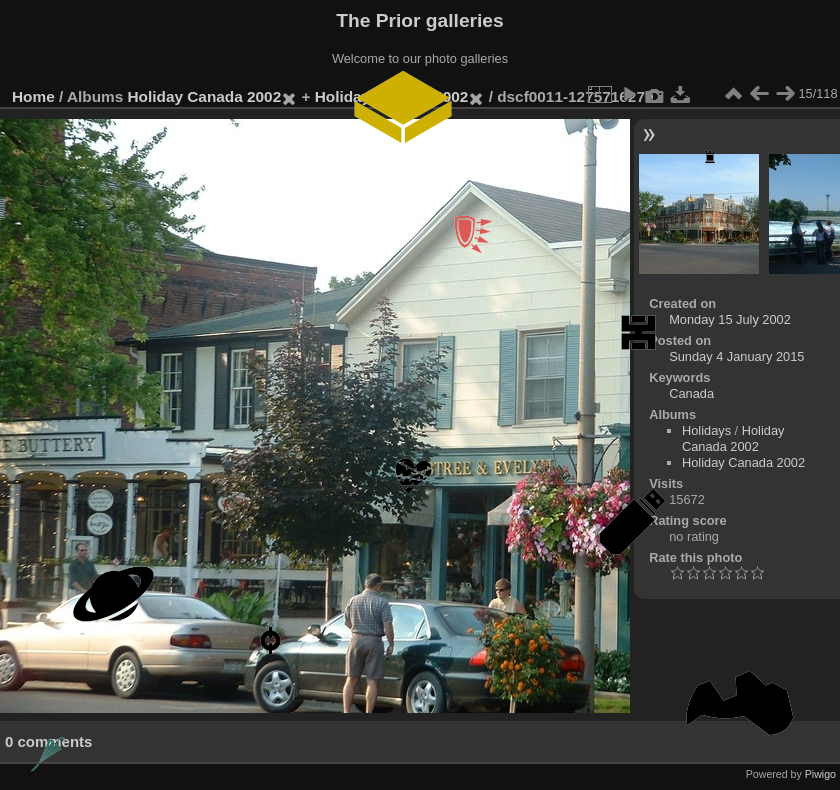 The height and width of the screenshot is (790, 840). What do you see at coordinates (413, 476) in the screenshot?
I see `indicates a healing or mending heart status` at bounding box center [413, 476].